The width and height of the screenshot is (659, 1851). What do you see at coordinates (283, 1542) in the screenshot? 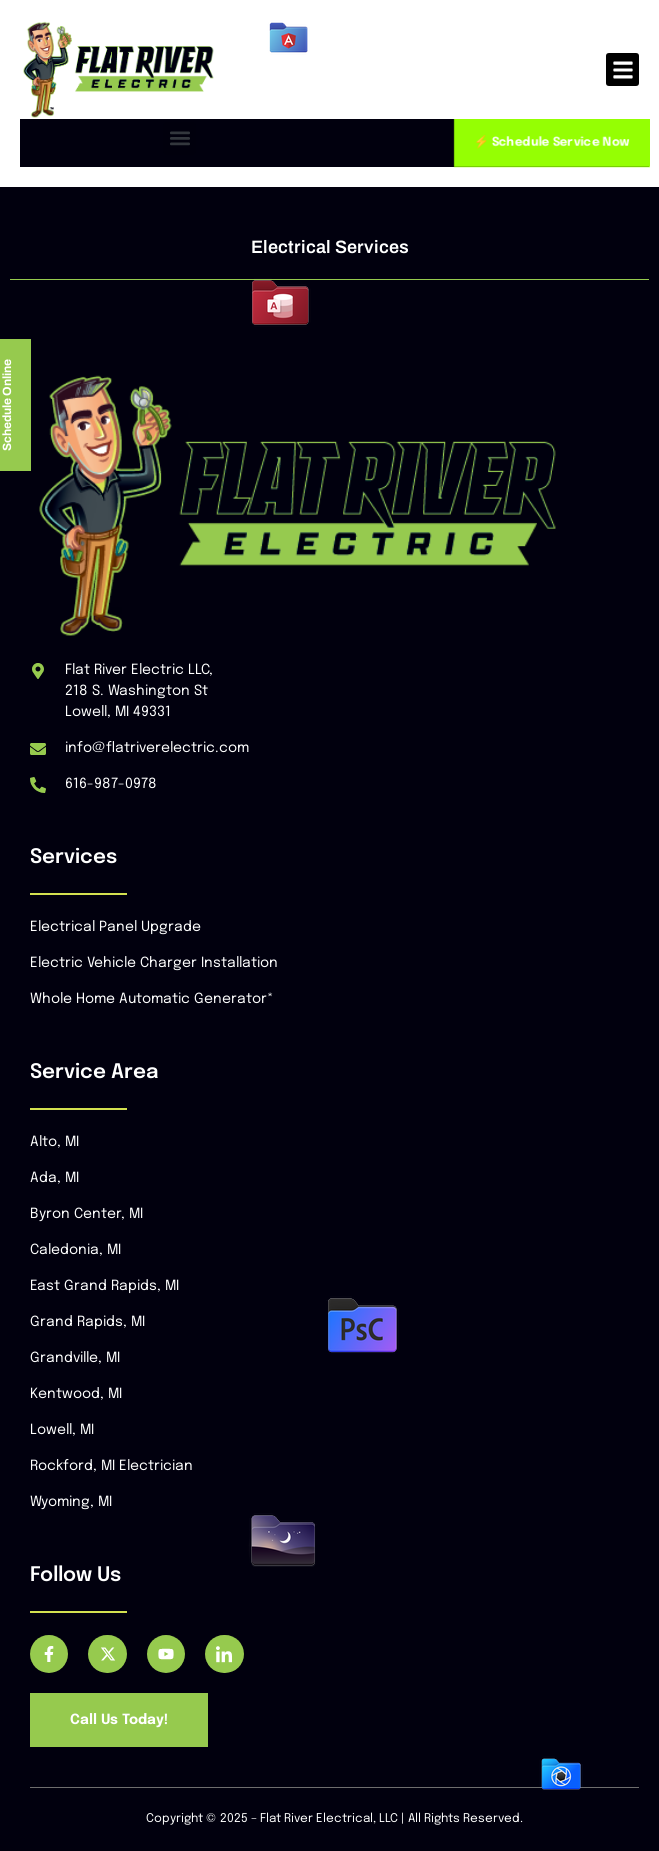
I see `open pictures folder` at bounding box center [283, 1542].